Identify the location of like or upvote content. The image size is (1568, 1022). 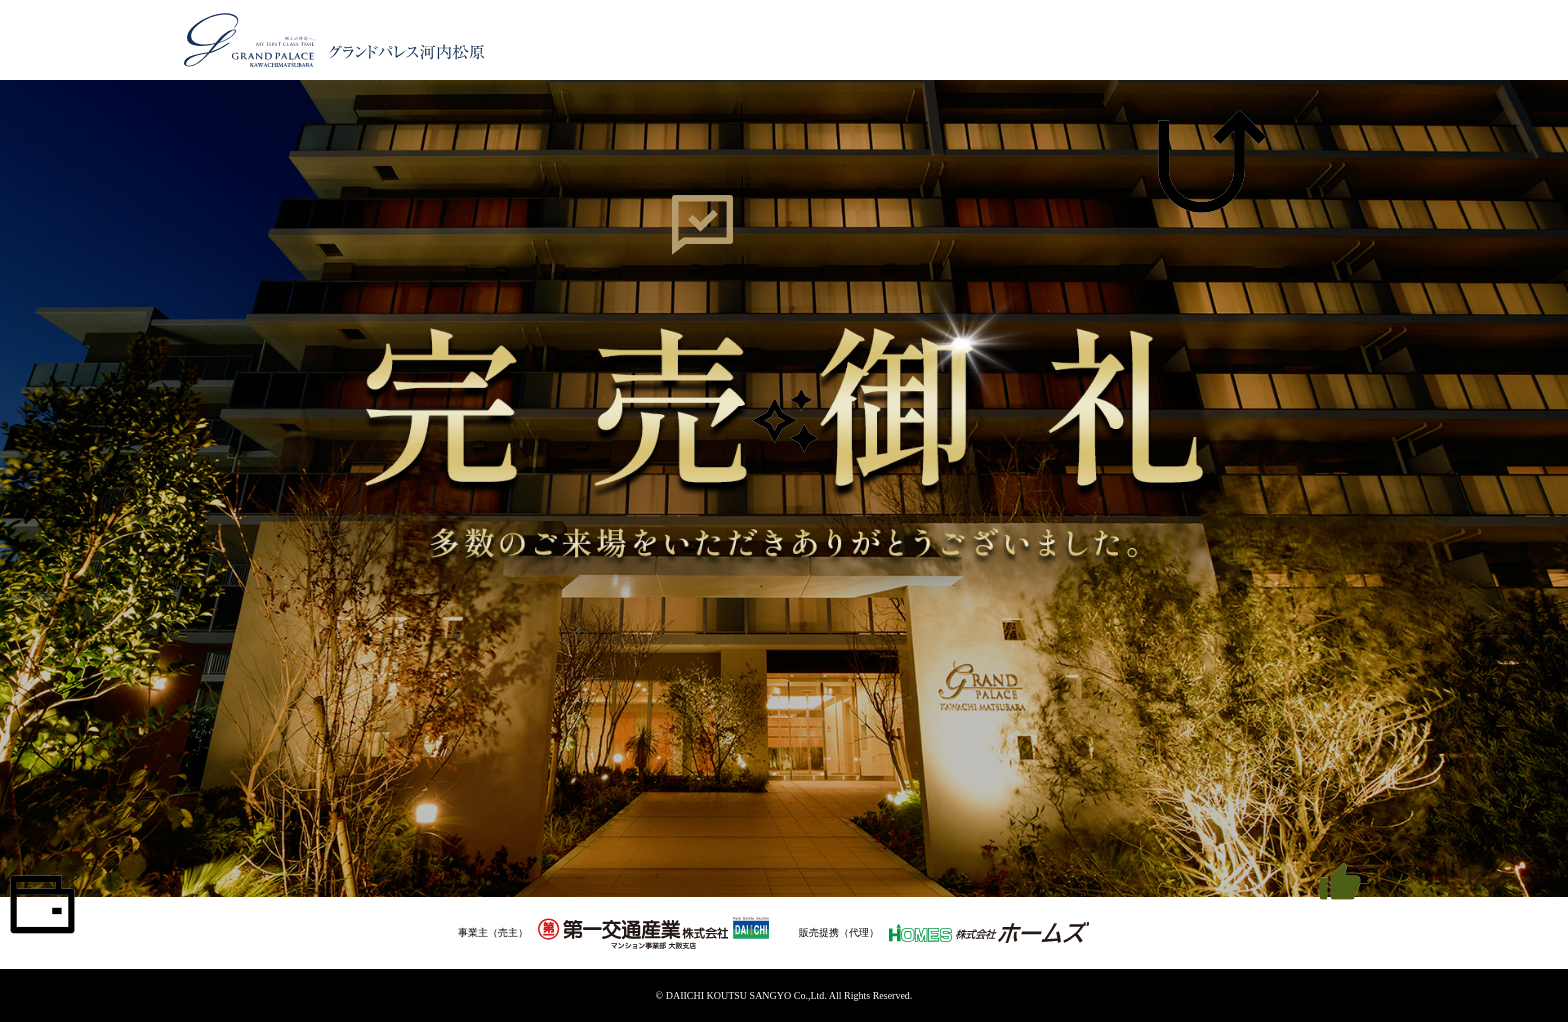
(1340, 883).